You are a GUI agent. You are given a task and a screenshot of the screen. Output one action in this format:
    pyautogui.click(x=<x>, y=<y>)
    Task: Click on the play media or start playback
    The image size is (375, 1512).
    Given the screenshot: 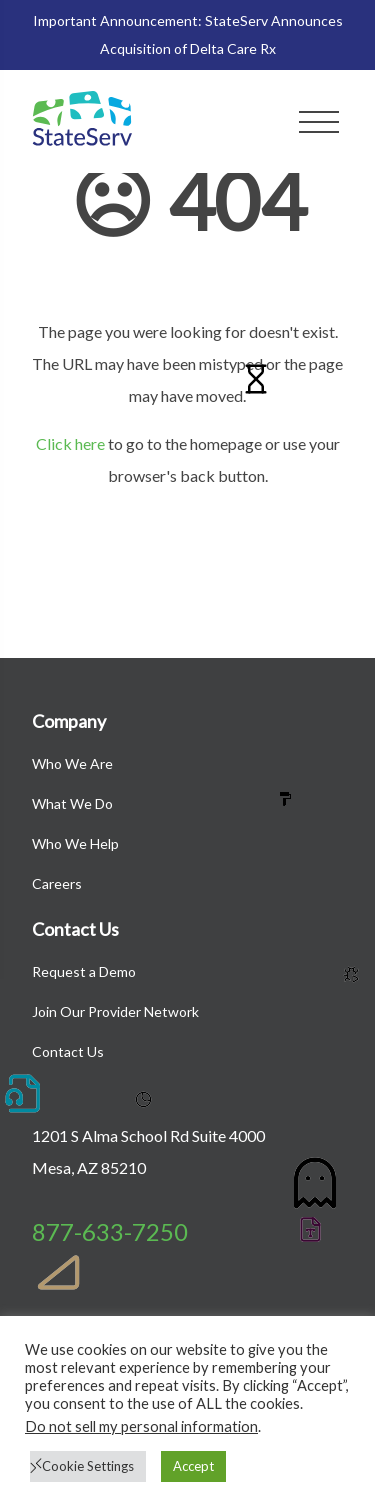 What is the action you would take?
    pyautogui.click(x=58, y=1272)
    